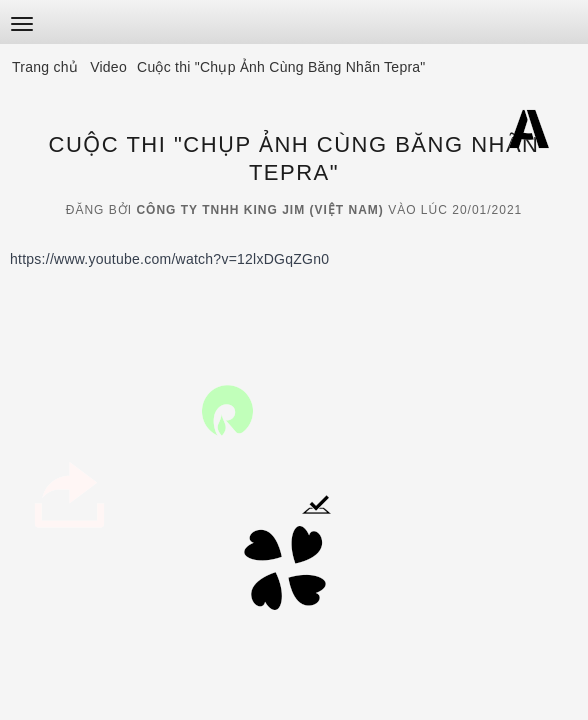 The image size is (588, 720). I want to click on share content to another app or person, so click(69, 496).